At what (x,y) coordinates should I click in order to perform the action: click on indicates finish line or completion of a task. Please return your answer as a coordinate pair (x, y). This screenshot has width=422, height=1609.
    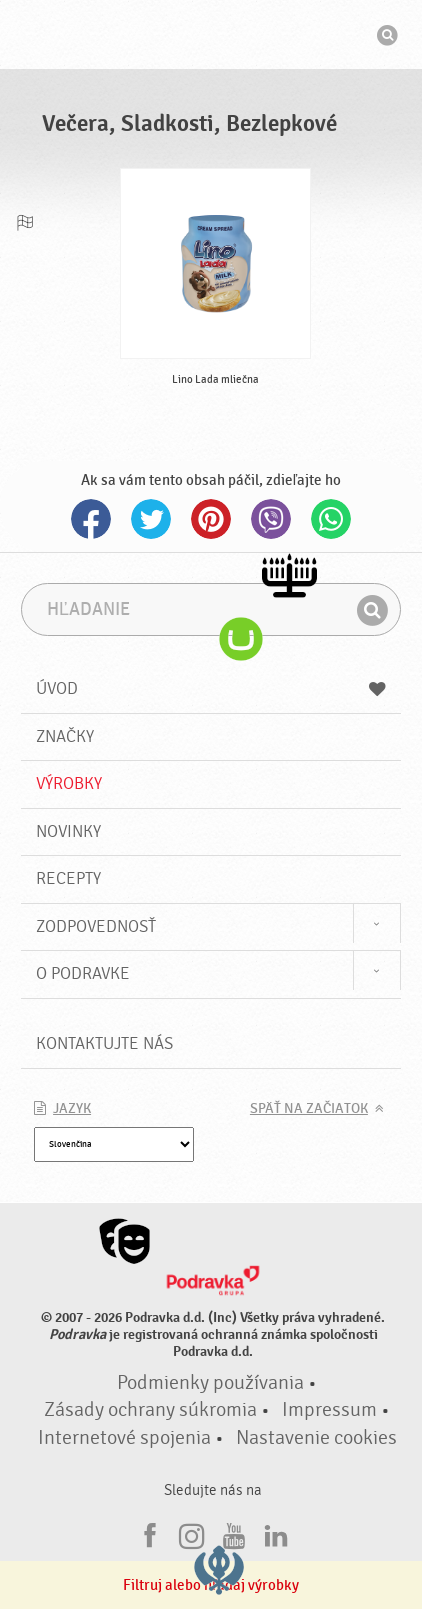
    Looking at the image, I should click on (24, 222).